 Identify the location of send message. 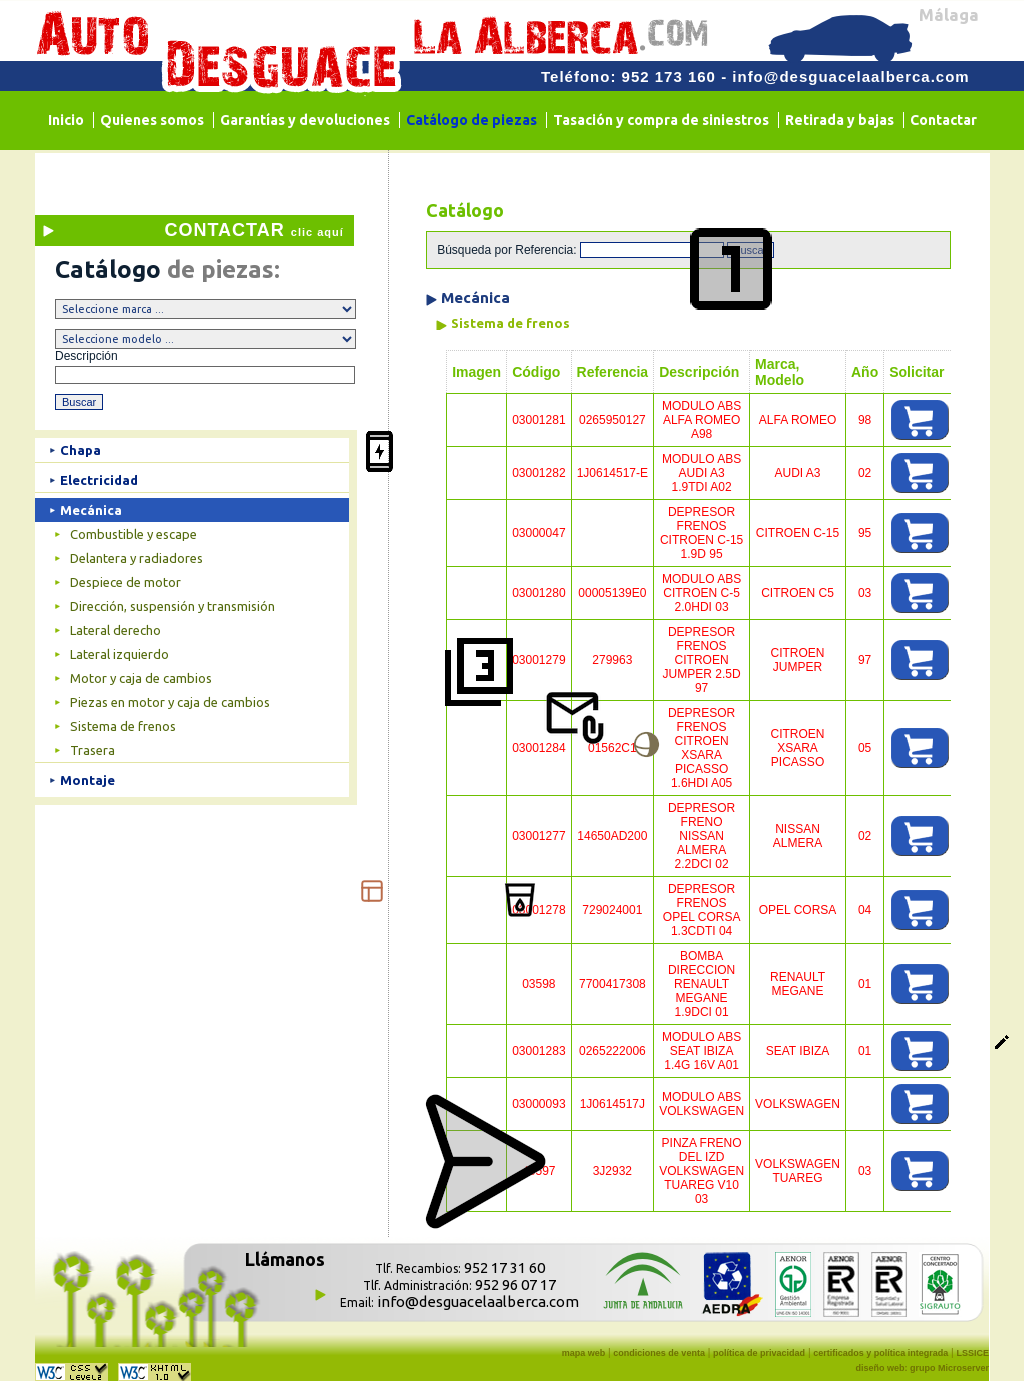
(478, 1161).